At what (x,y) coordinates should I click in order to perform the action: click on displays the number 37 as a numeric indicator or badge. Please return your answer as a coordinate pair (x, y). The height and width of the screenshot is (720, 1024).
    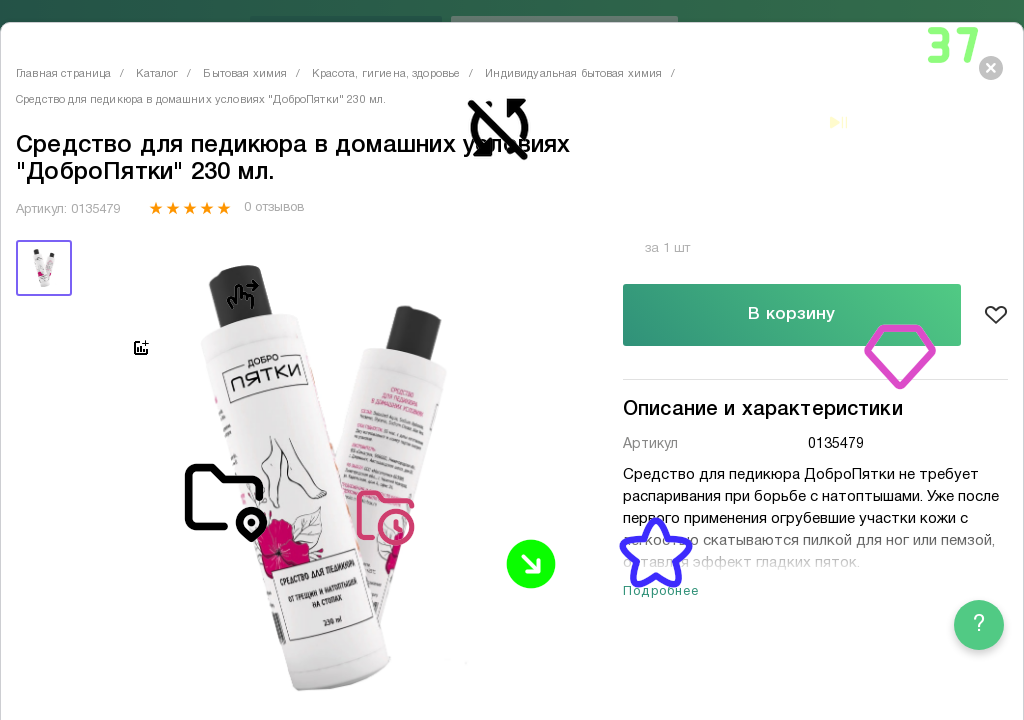
    Looking at the image, I should click on (953, 45).